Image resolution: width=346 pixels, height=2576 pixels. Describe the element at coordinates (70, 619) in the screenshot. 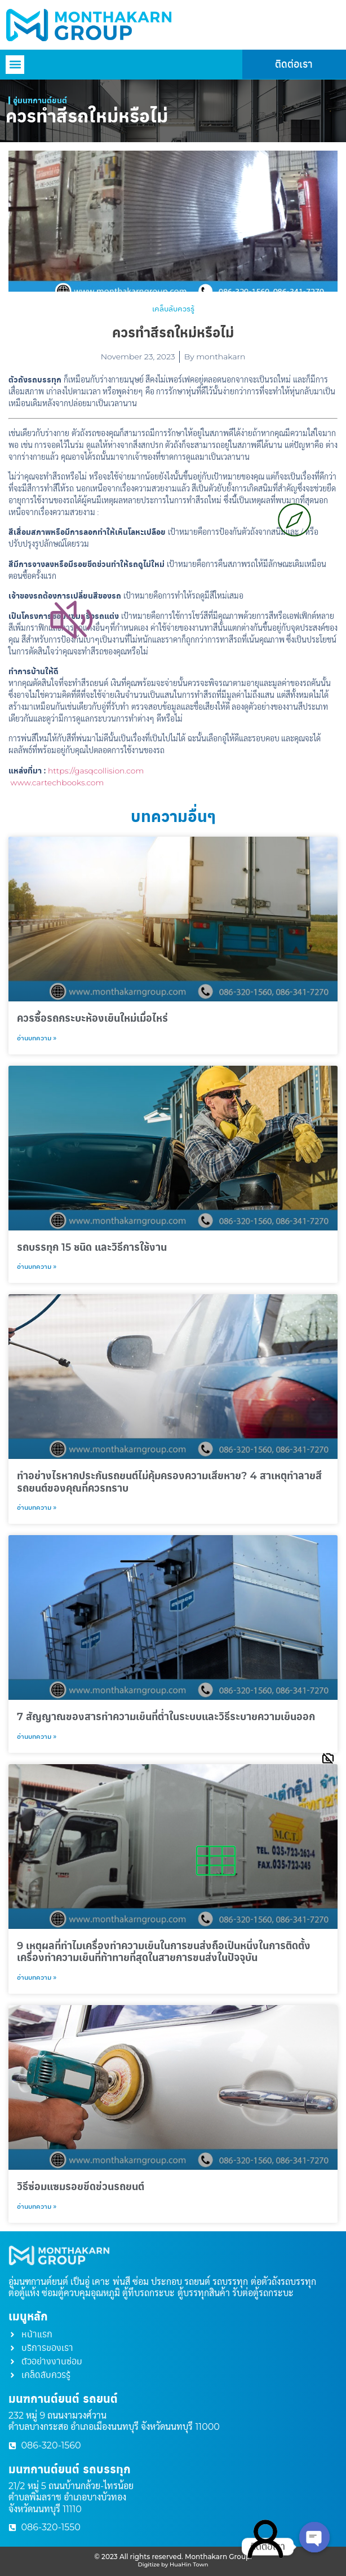

I see `mute audio or sound` at that location.